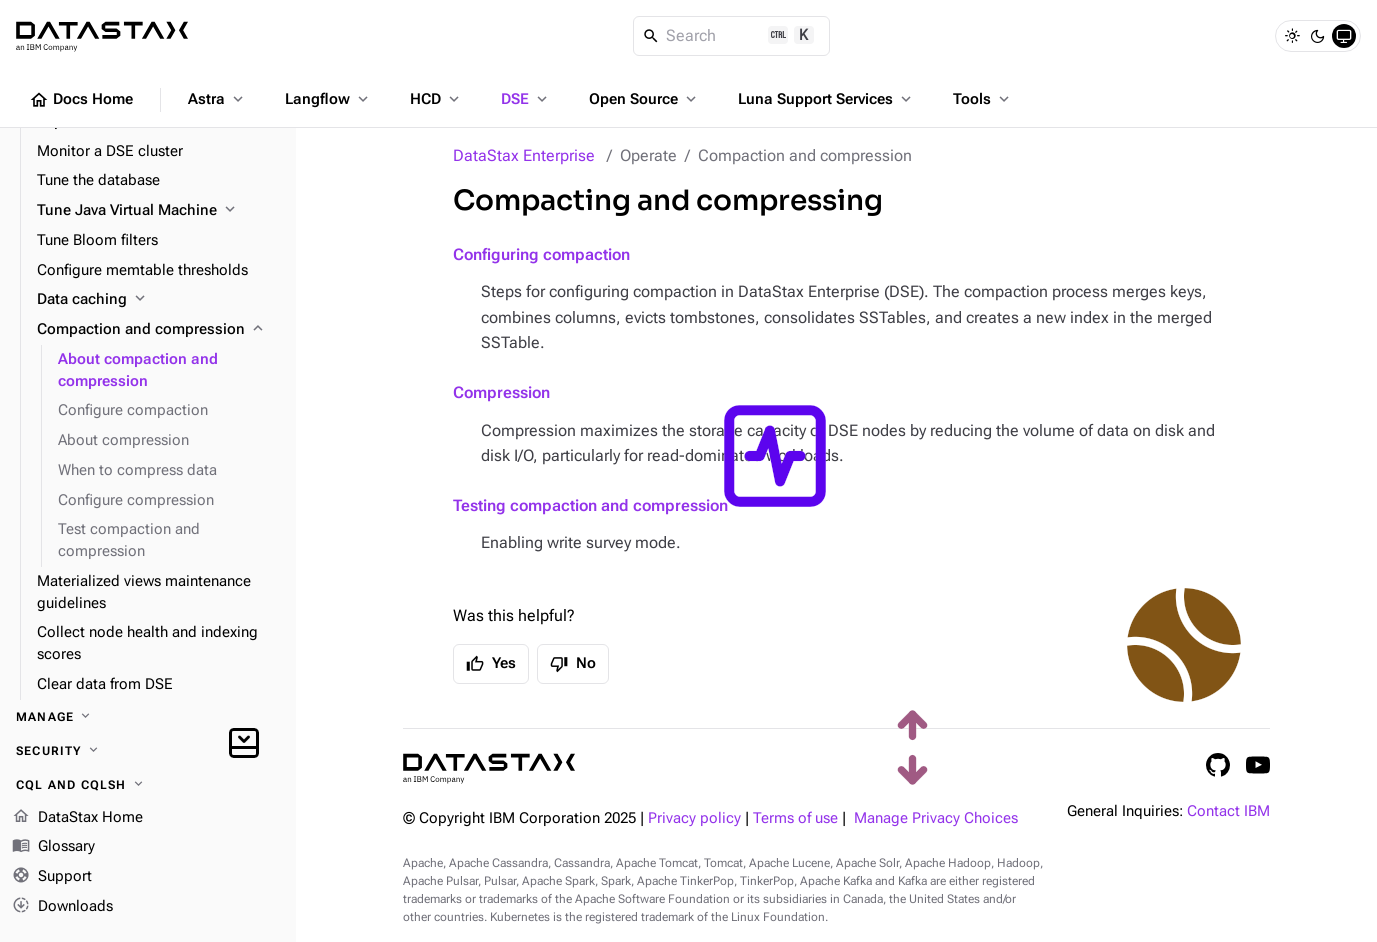 The height and width of the screenshot is (942, 1377). What do you see at coordinates (244, 743) in the screenshot?
I see `collapse bottom panel` at bounding box center [244, 743].